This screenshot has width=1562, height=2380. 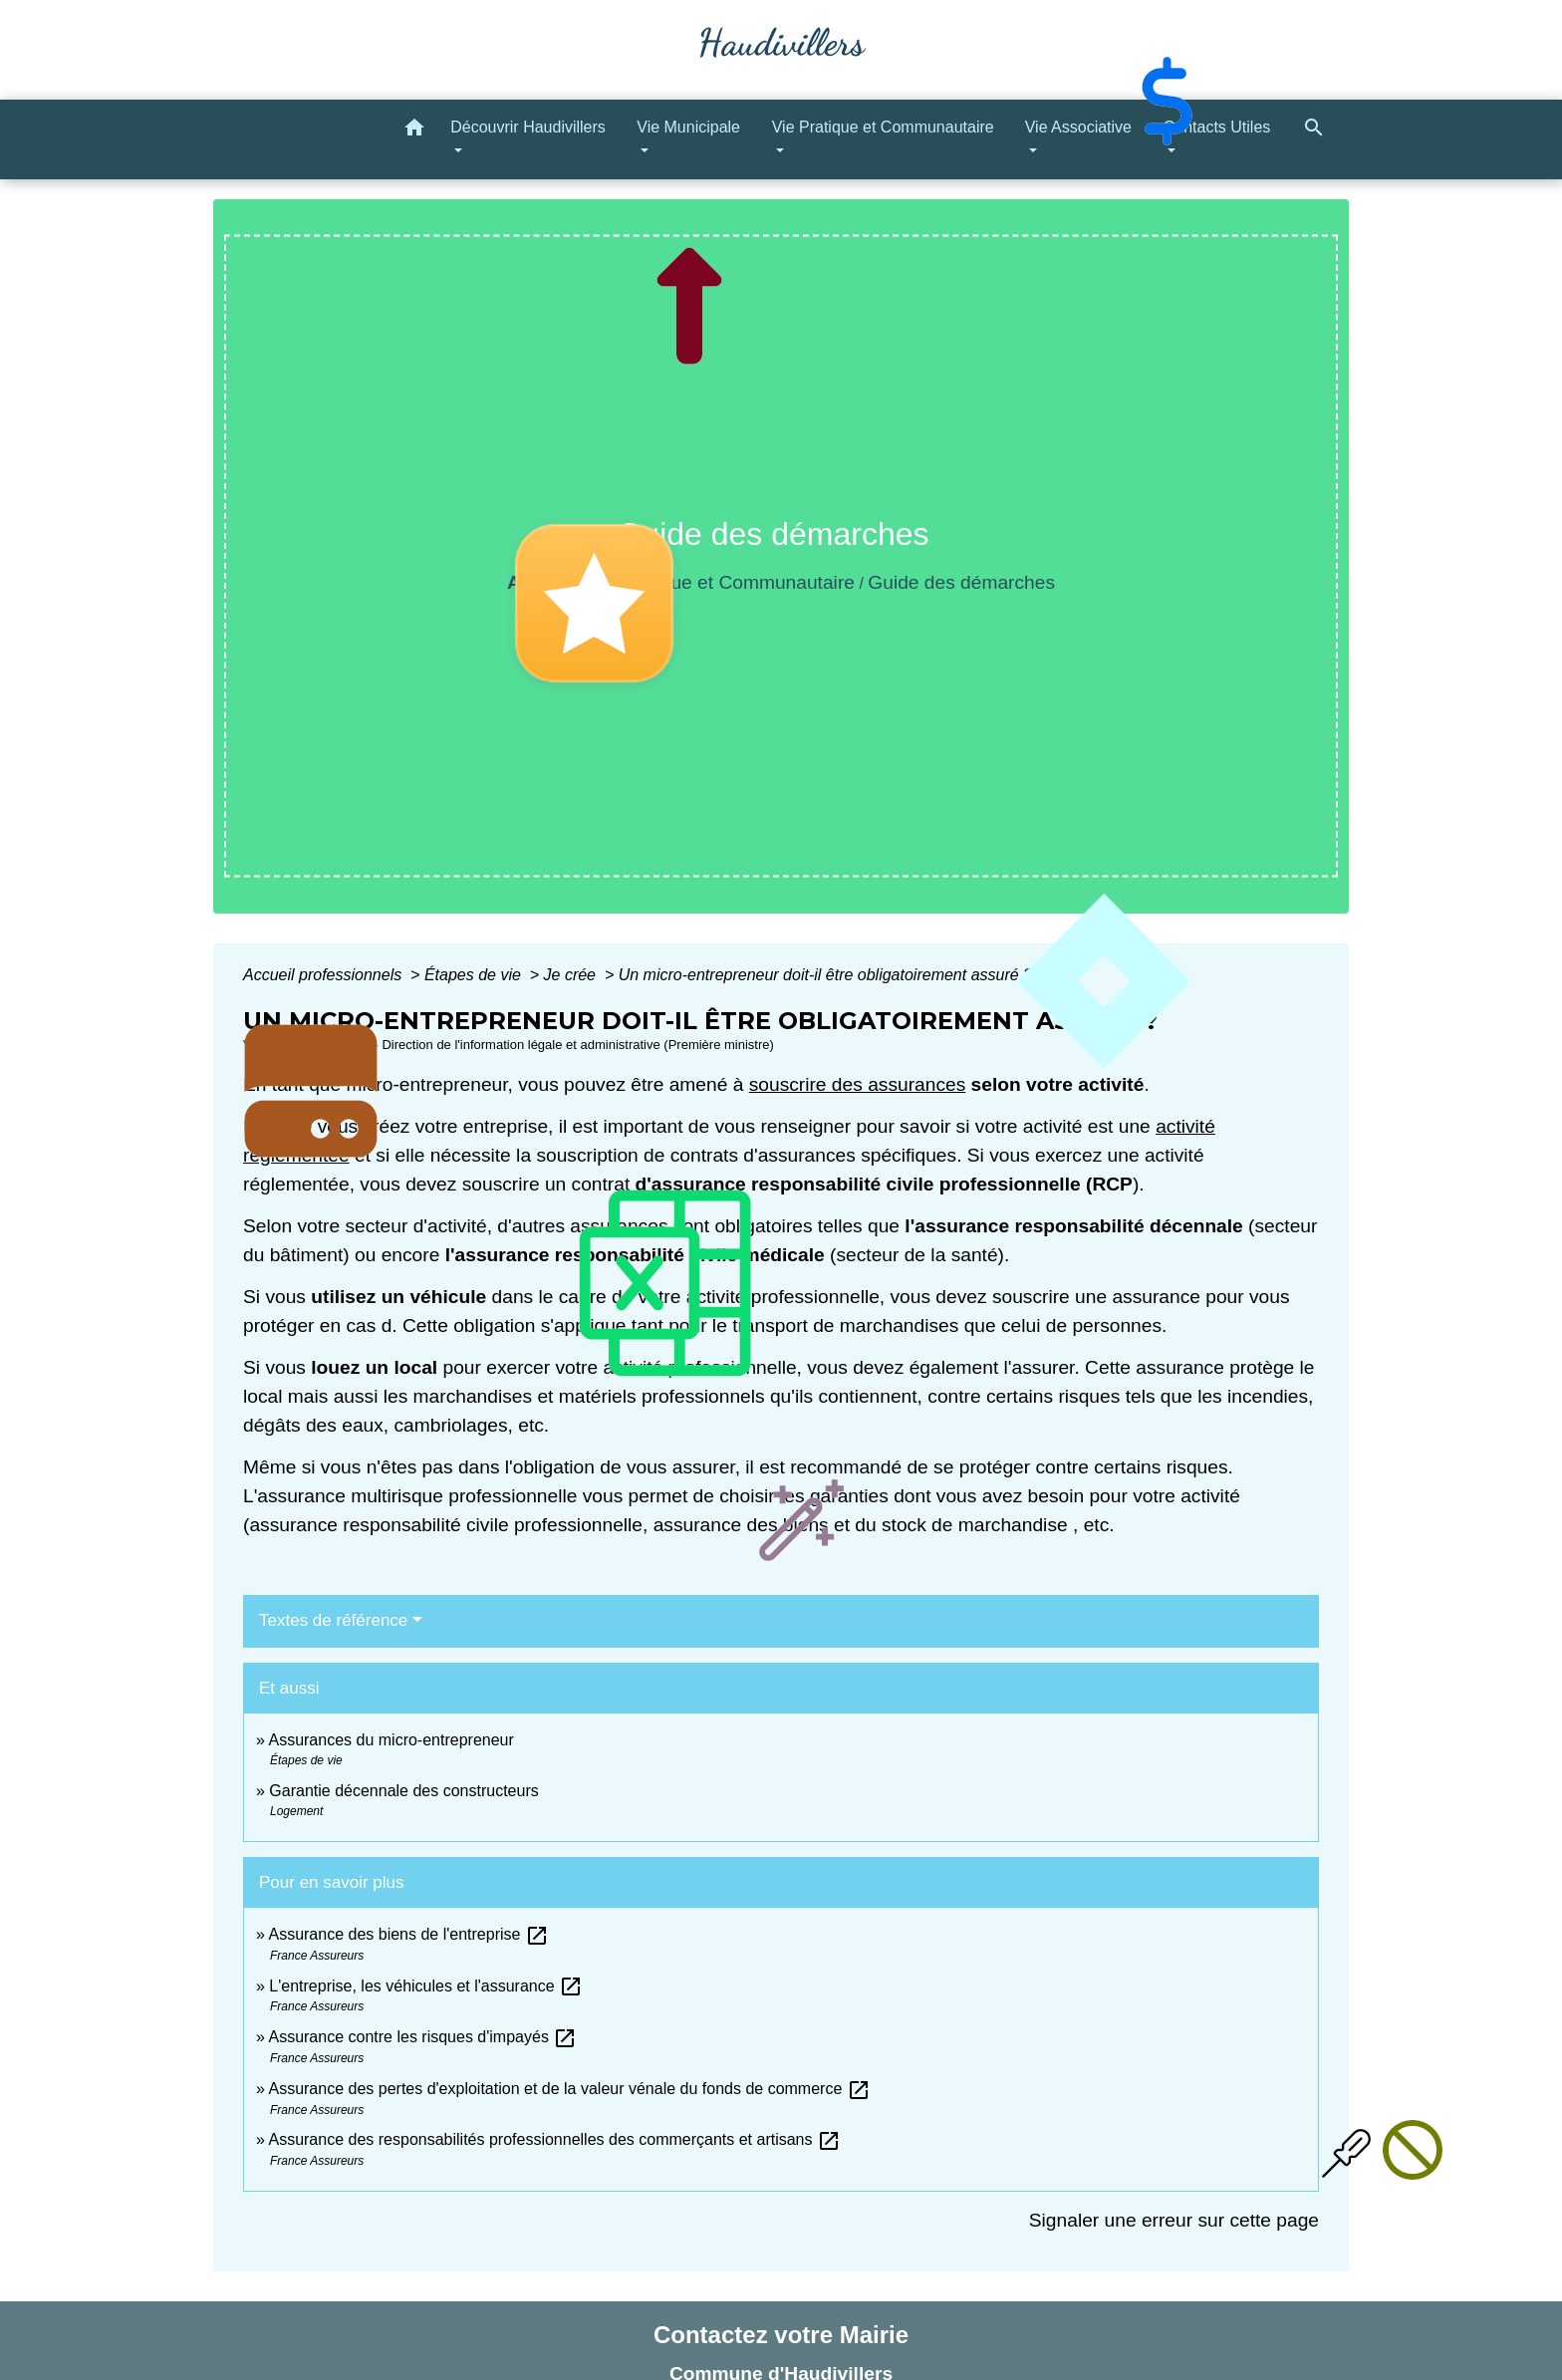 I want to click on apply automatic formatting or enhancements, so click(x=801, y=1521).